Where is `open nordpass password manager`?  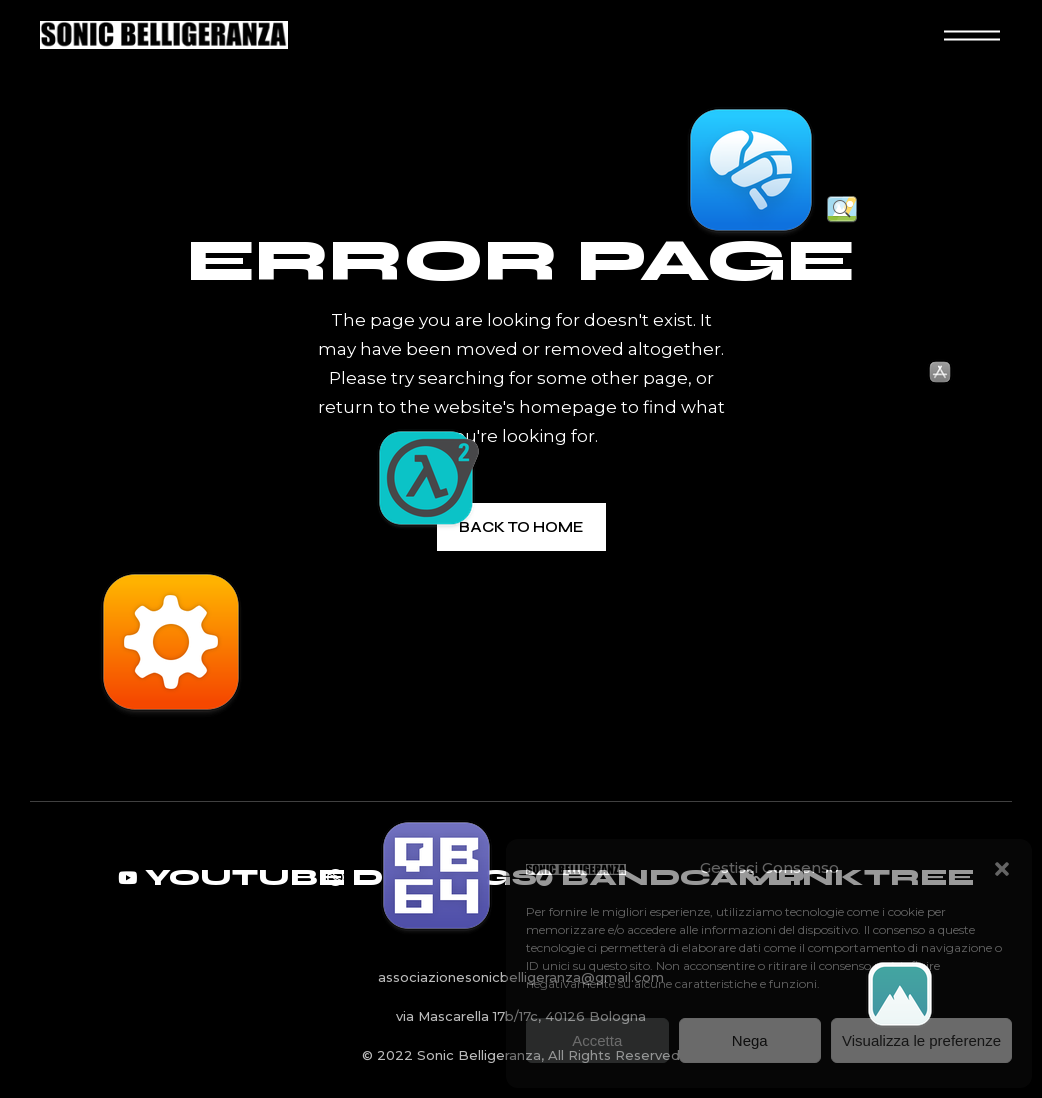 open nordpass password manager is located at coordinates (900, 994).